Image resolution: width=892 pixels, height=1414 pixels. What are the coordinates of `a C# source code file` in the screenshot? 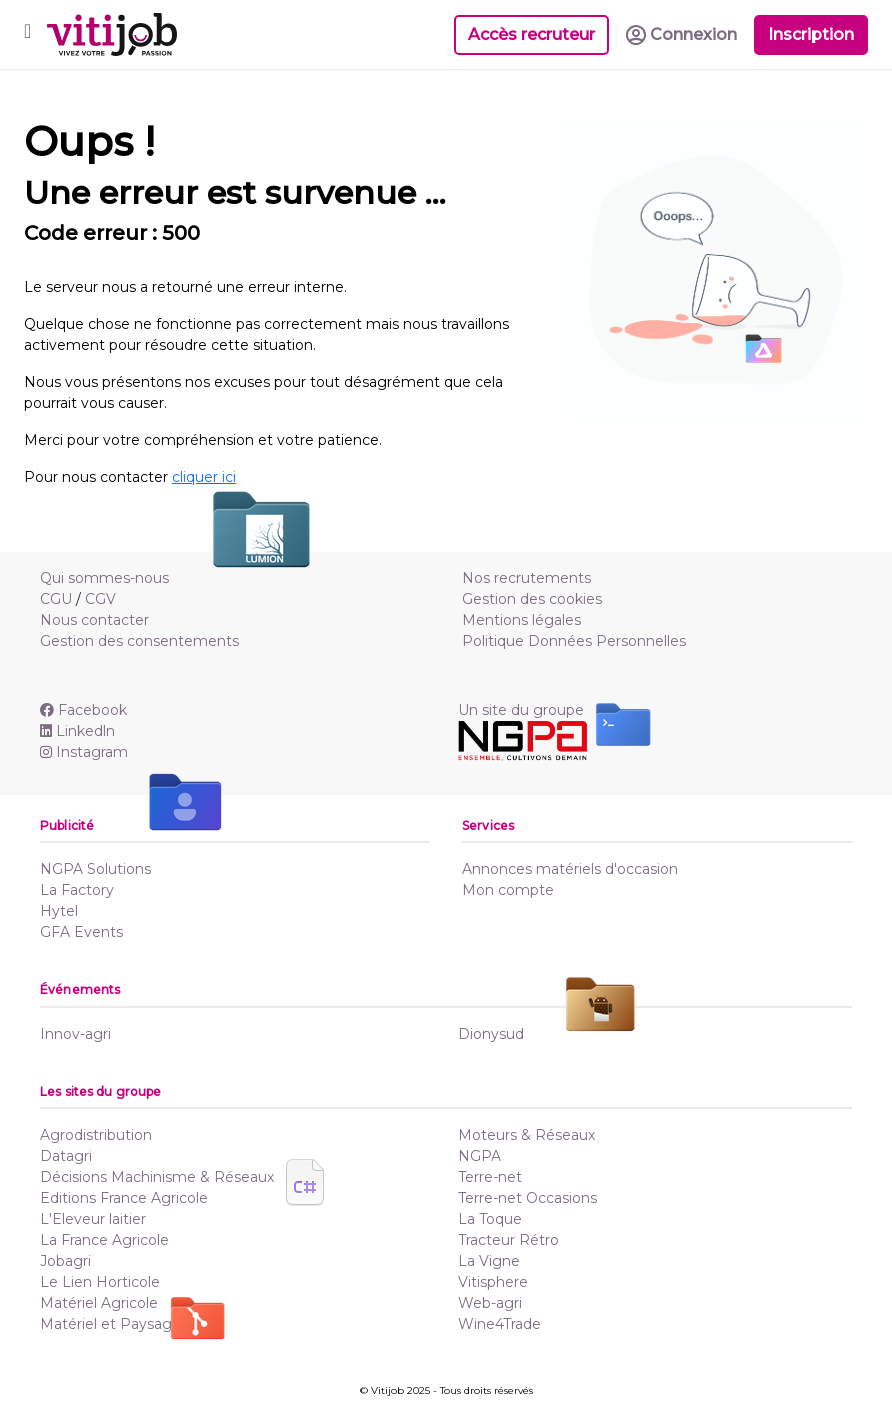 It's located at (305, 1182).